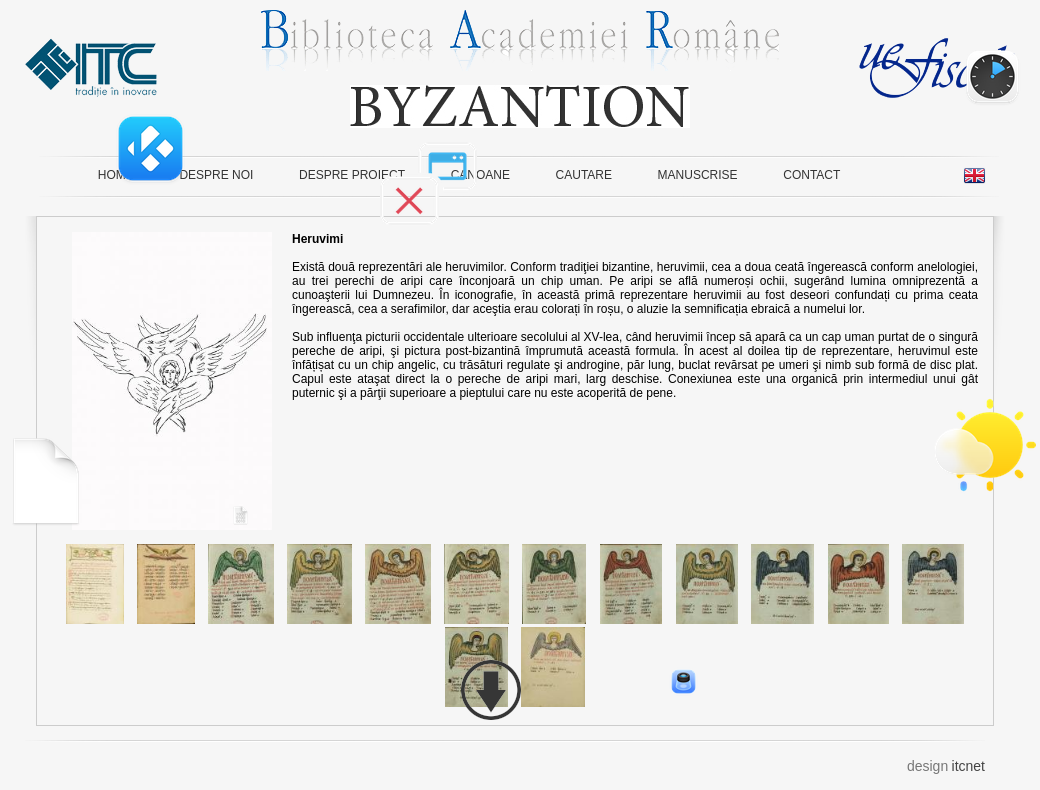 This screenshot has width=1040, height=790. What do you see at coordinates (428, 183) in the screenshot?
I see `disconnect or shut down external display` at bounding box center [428, 183].